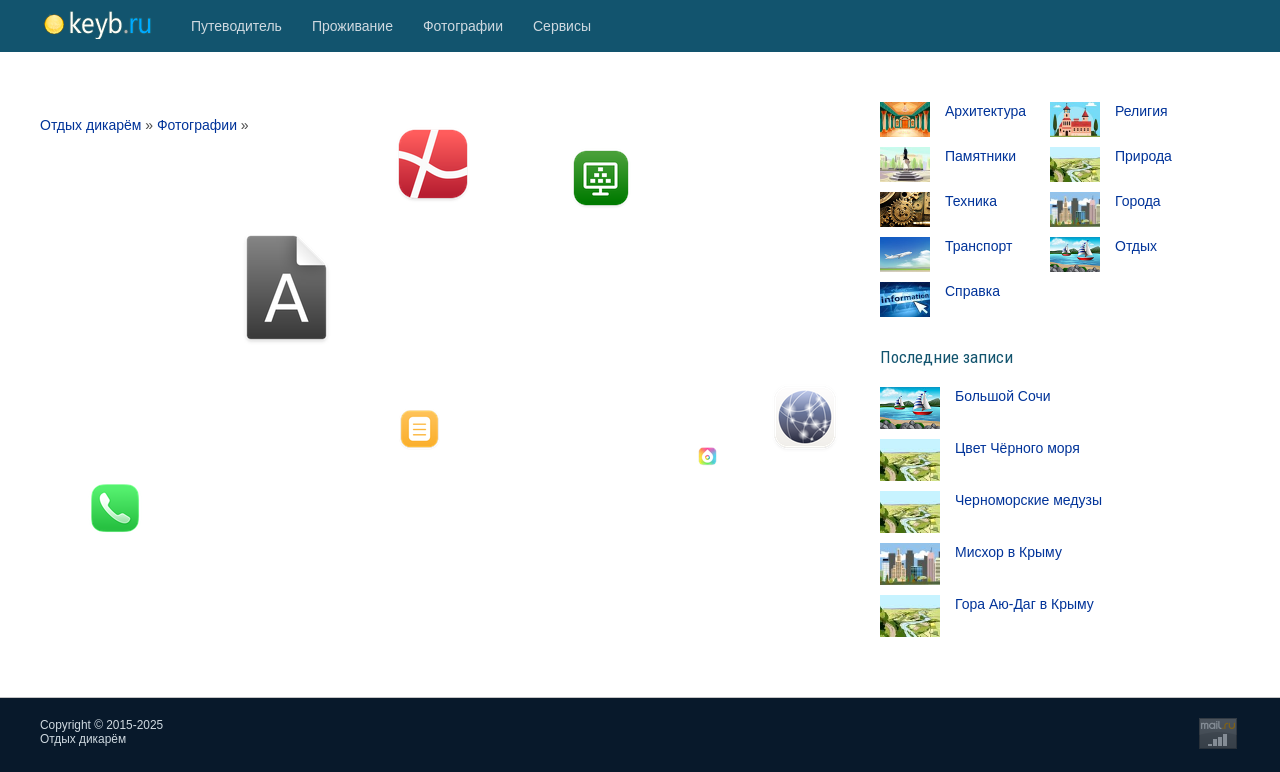 Image resolution: width=1280 pixels, height=772 pixels. I want to click on launch VMware Horizon client for virtual desktop access, so click(601, 178).